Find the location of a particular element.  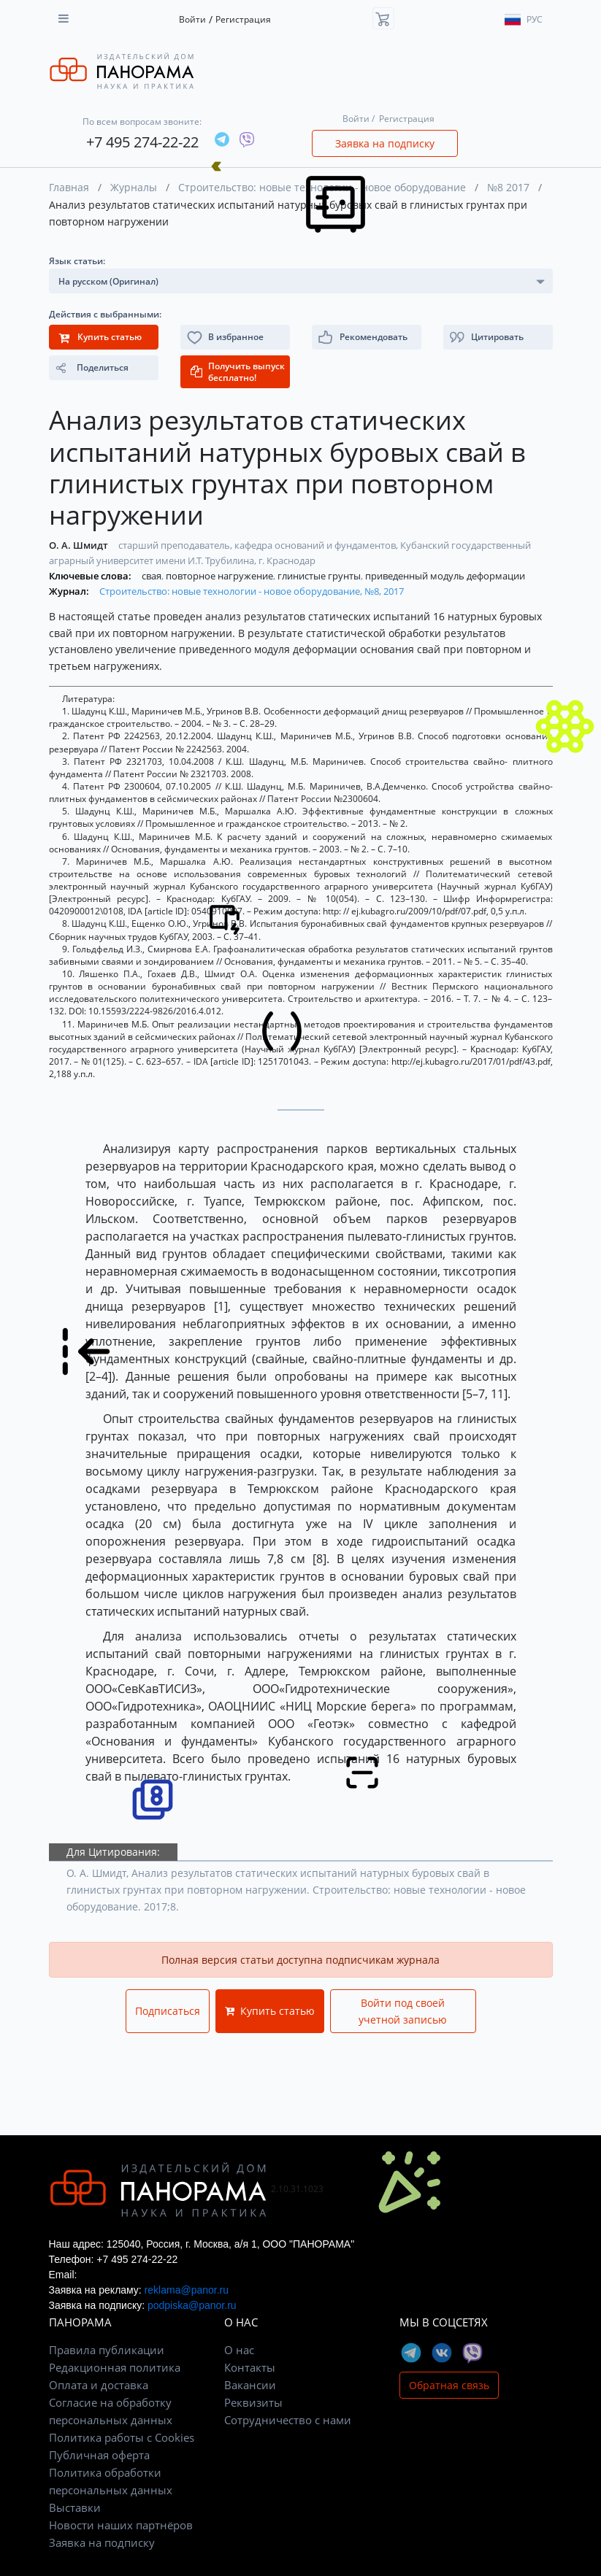

access fiscal host settings is located at coordinates (335, 205).